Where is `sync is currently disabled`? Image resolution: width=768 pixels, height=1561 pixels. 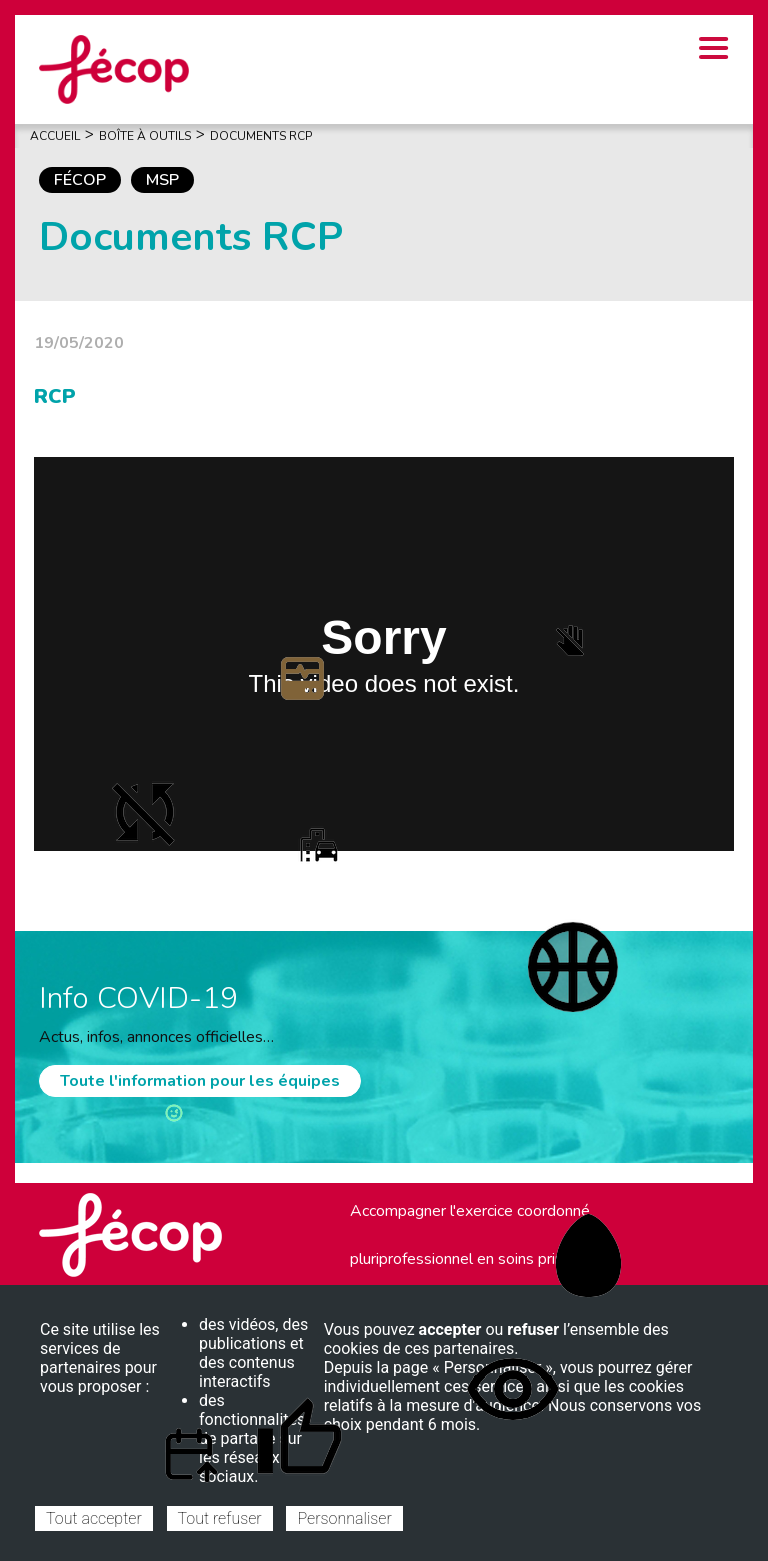 sync is currently disabled is located at coordinates (145, 812).